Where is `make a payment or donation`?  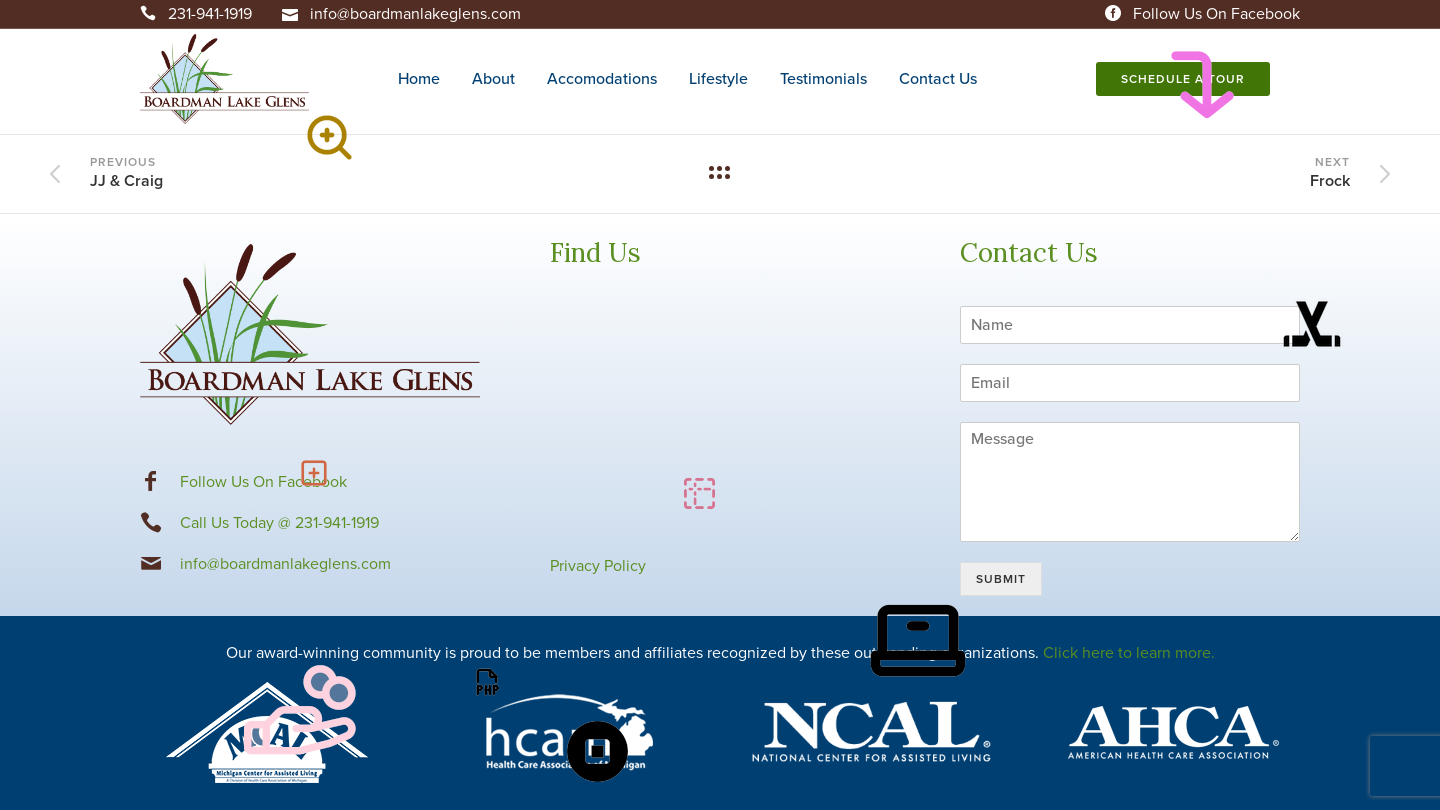 make a payment or donation is located at coordinates (303, 713).